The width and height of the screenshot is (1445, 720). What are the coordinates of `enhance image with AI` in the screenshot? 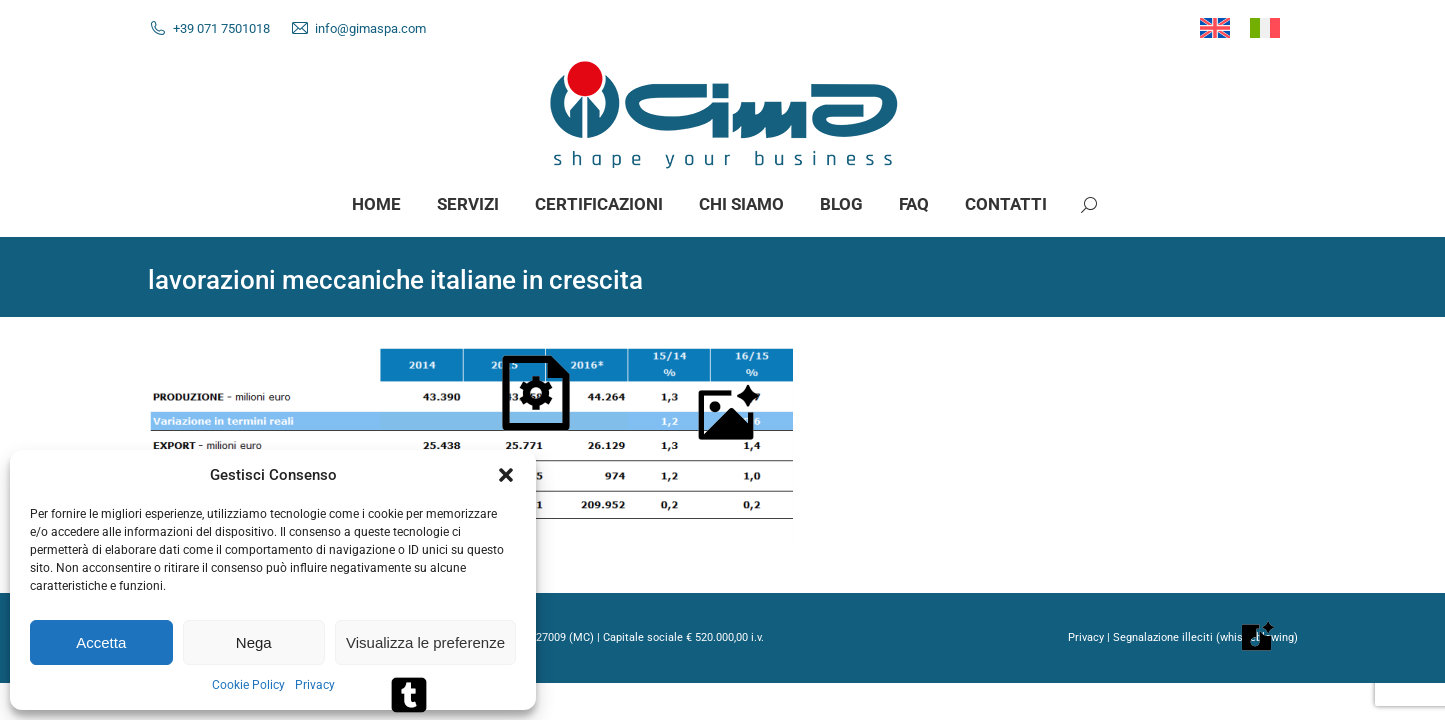 It's located at (726, 415).